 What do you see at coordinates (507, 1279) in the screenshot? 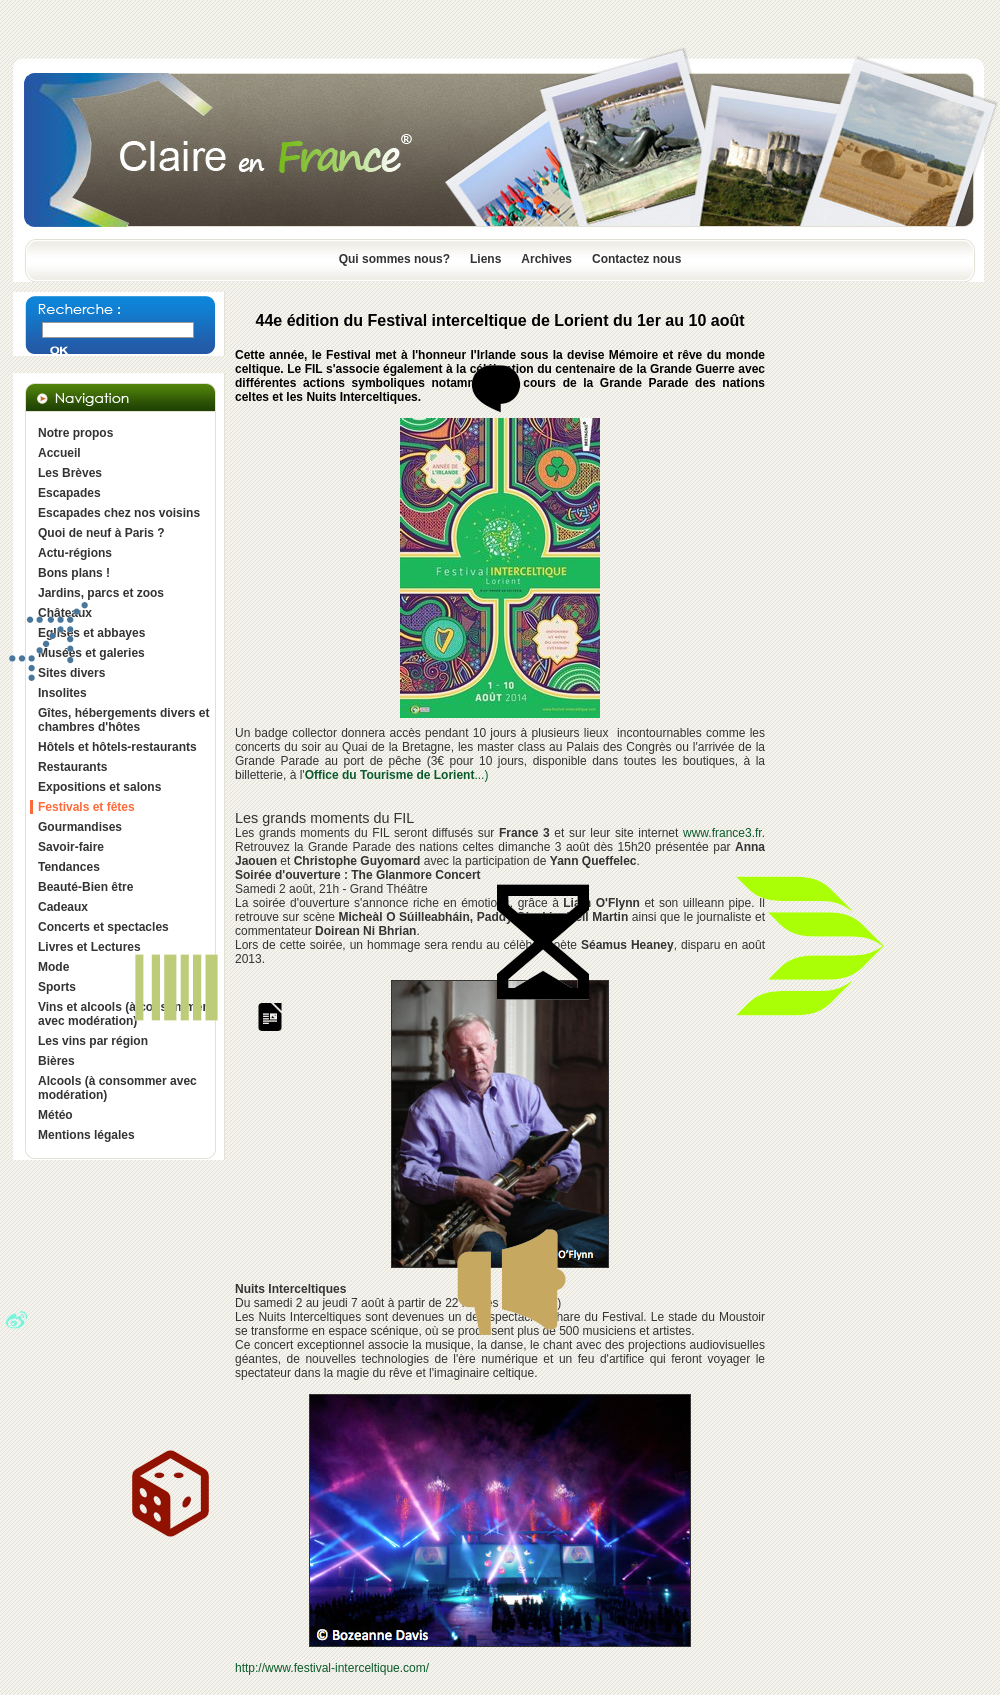
I see `make an announcement or broadcast` at bounding box center [507, 1279].